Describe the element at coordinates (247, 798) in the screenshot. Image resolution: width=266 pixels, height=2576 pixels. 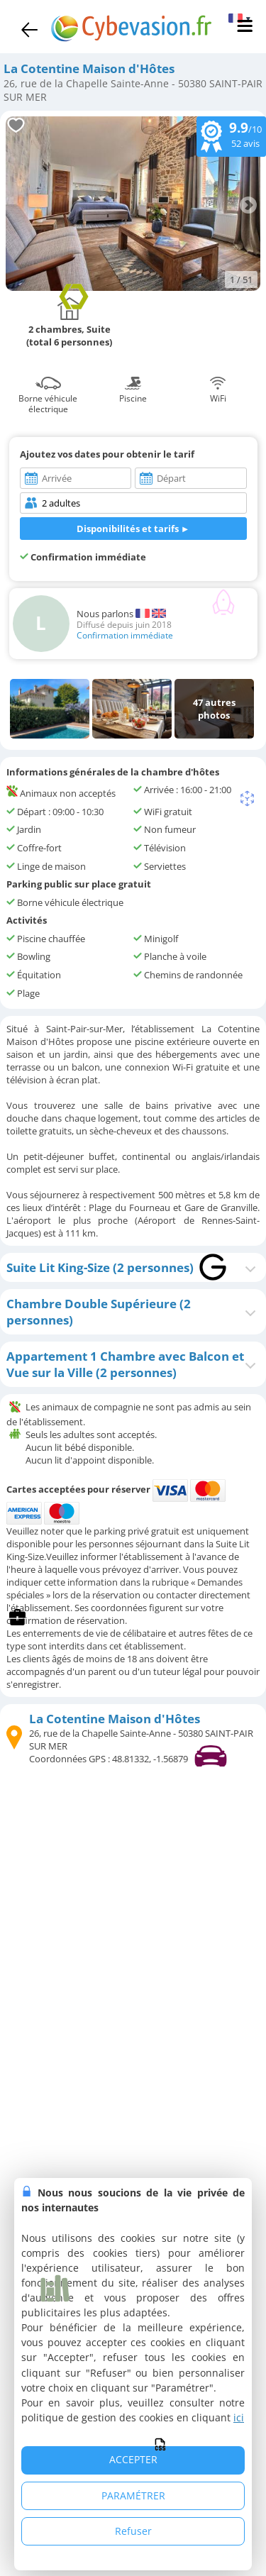
I see `access apple AR features or settings` at that location.